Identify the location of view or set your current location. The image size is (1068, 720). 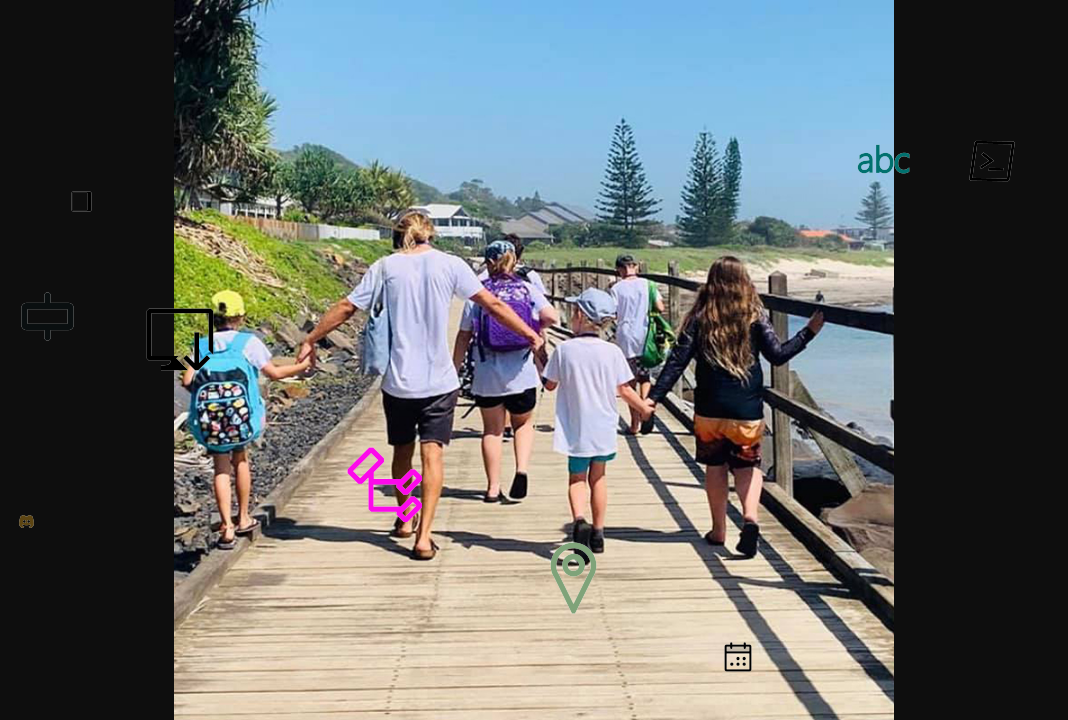
(573, 579).